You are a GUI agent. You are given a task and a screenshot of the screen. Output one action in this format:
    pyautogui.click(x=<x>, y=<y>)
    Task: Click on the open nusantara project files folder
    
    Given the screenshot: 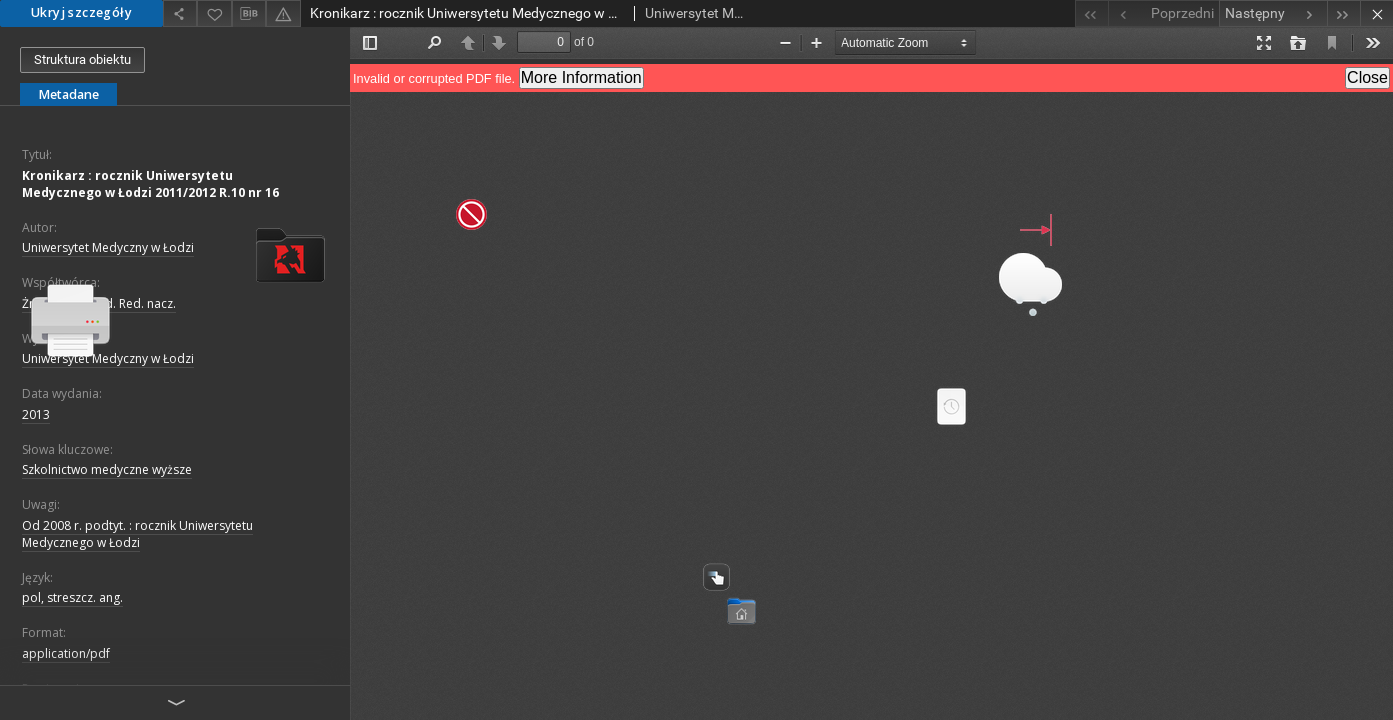 What is the action you would take?
    pyautogui.click(x=290, y=257)
    